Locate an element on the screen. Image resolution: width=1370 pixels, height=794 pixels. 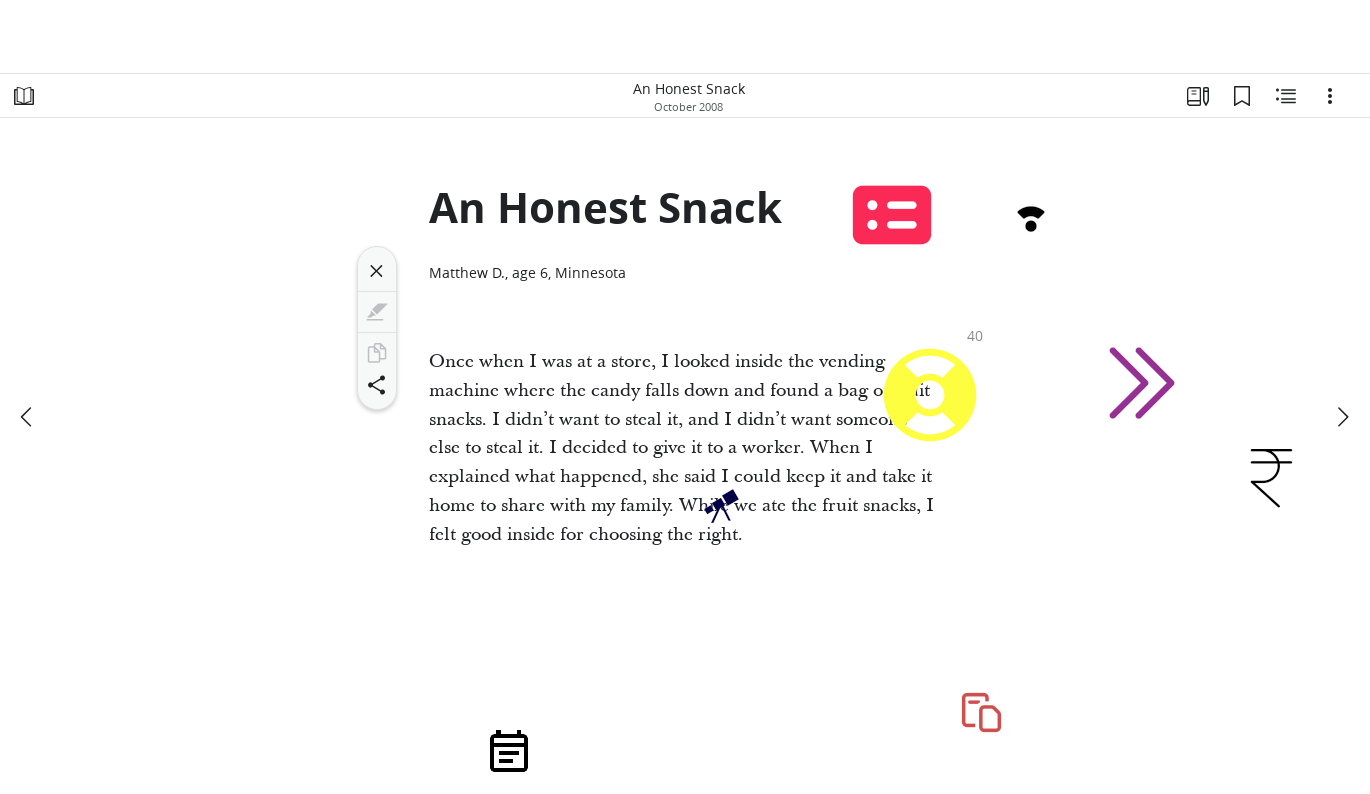
skip forward or advance quickly is located at coordinates (1142, 383).